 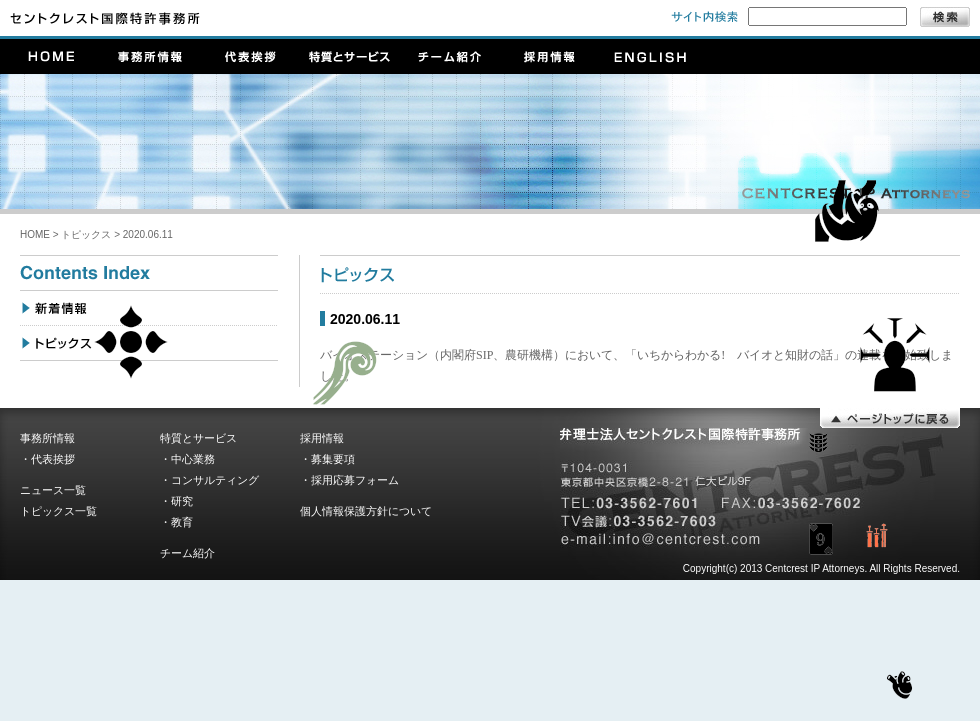 What do you see at coordinates (877, 535) in the screenshot?
I see `view the Sverd i Fjell monument landmark` at bounding box center [877, 535].